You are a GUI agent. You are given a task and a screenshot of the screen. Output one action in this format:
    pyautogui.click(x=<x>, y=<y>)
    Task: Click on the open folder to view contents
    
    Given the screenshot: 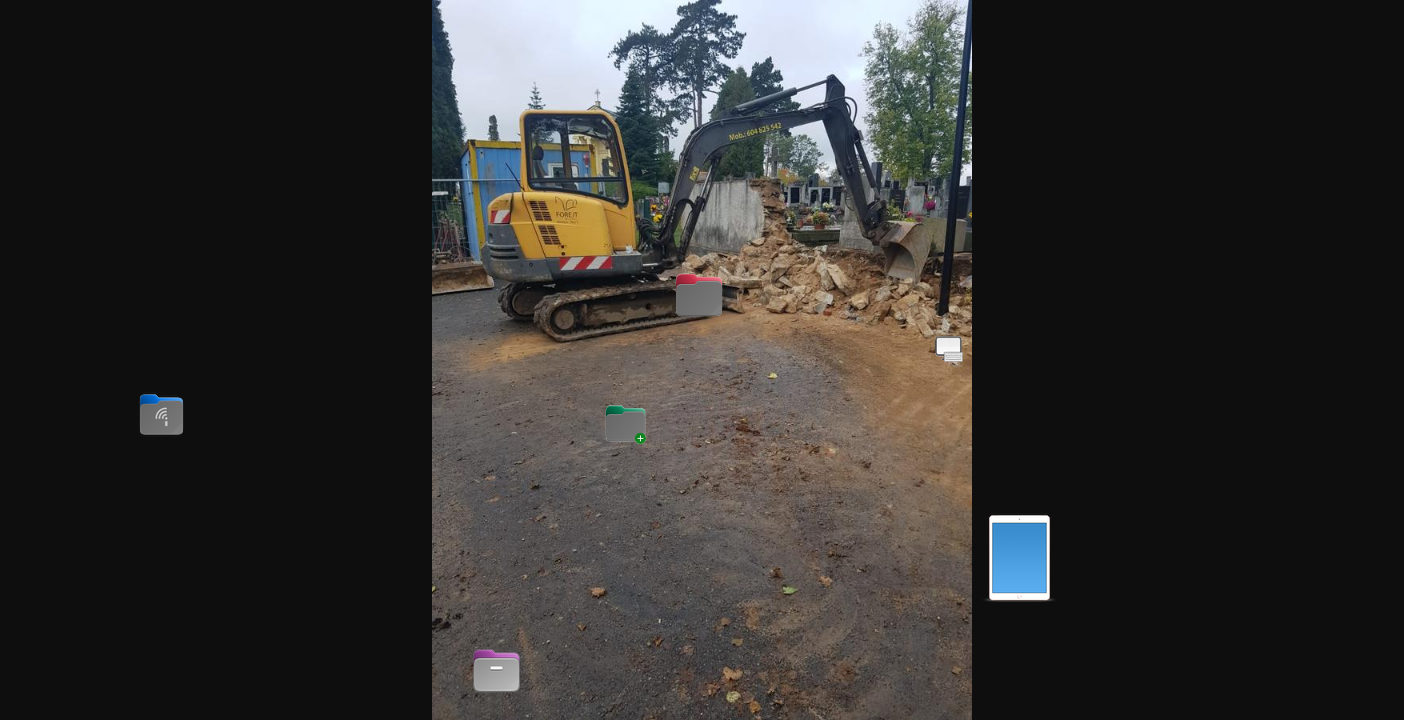 What is the action you would take?
    pyautogui.click(x=699, y=295)
    